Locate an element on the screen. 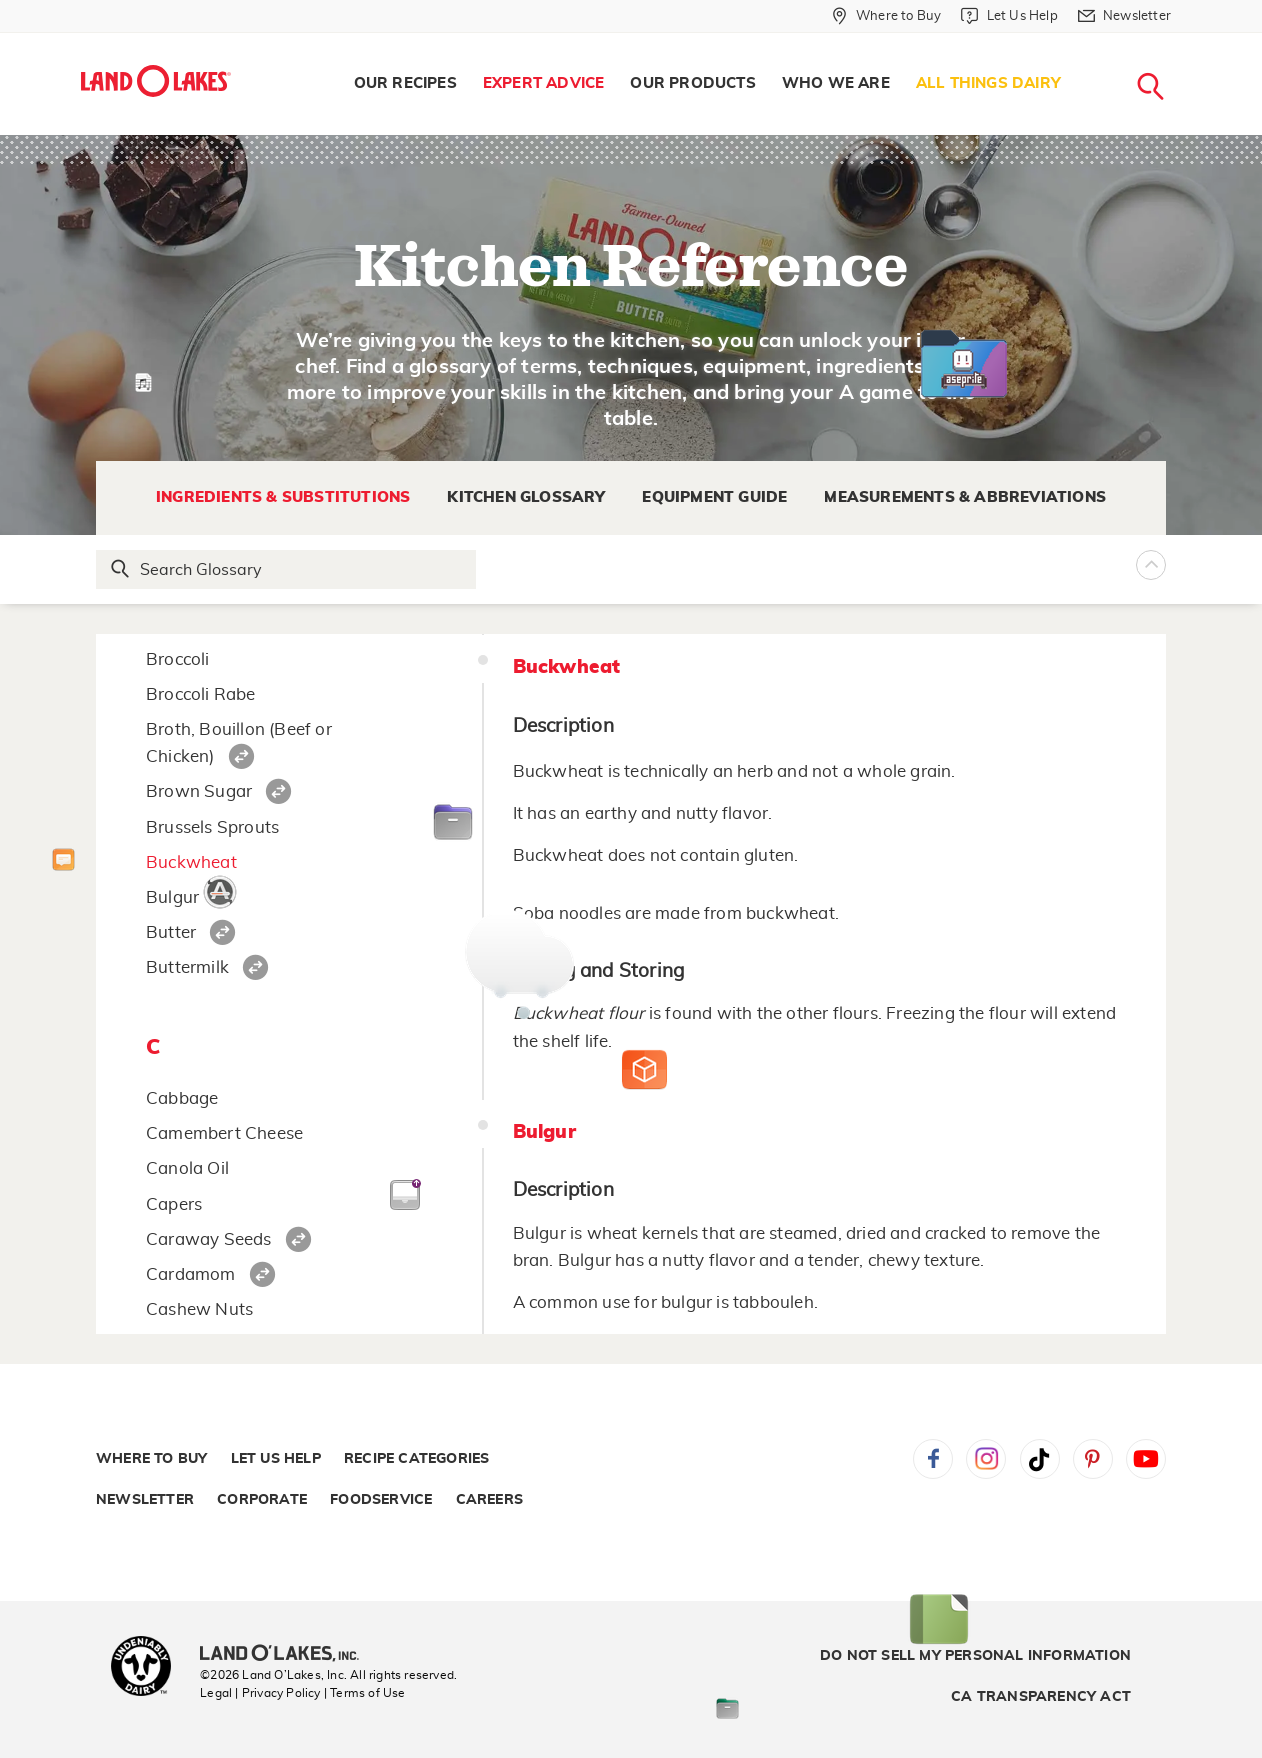 This screenshot has width=1262, height=1758. open the messaging app is located at coordinates (63, 859).